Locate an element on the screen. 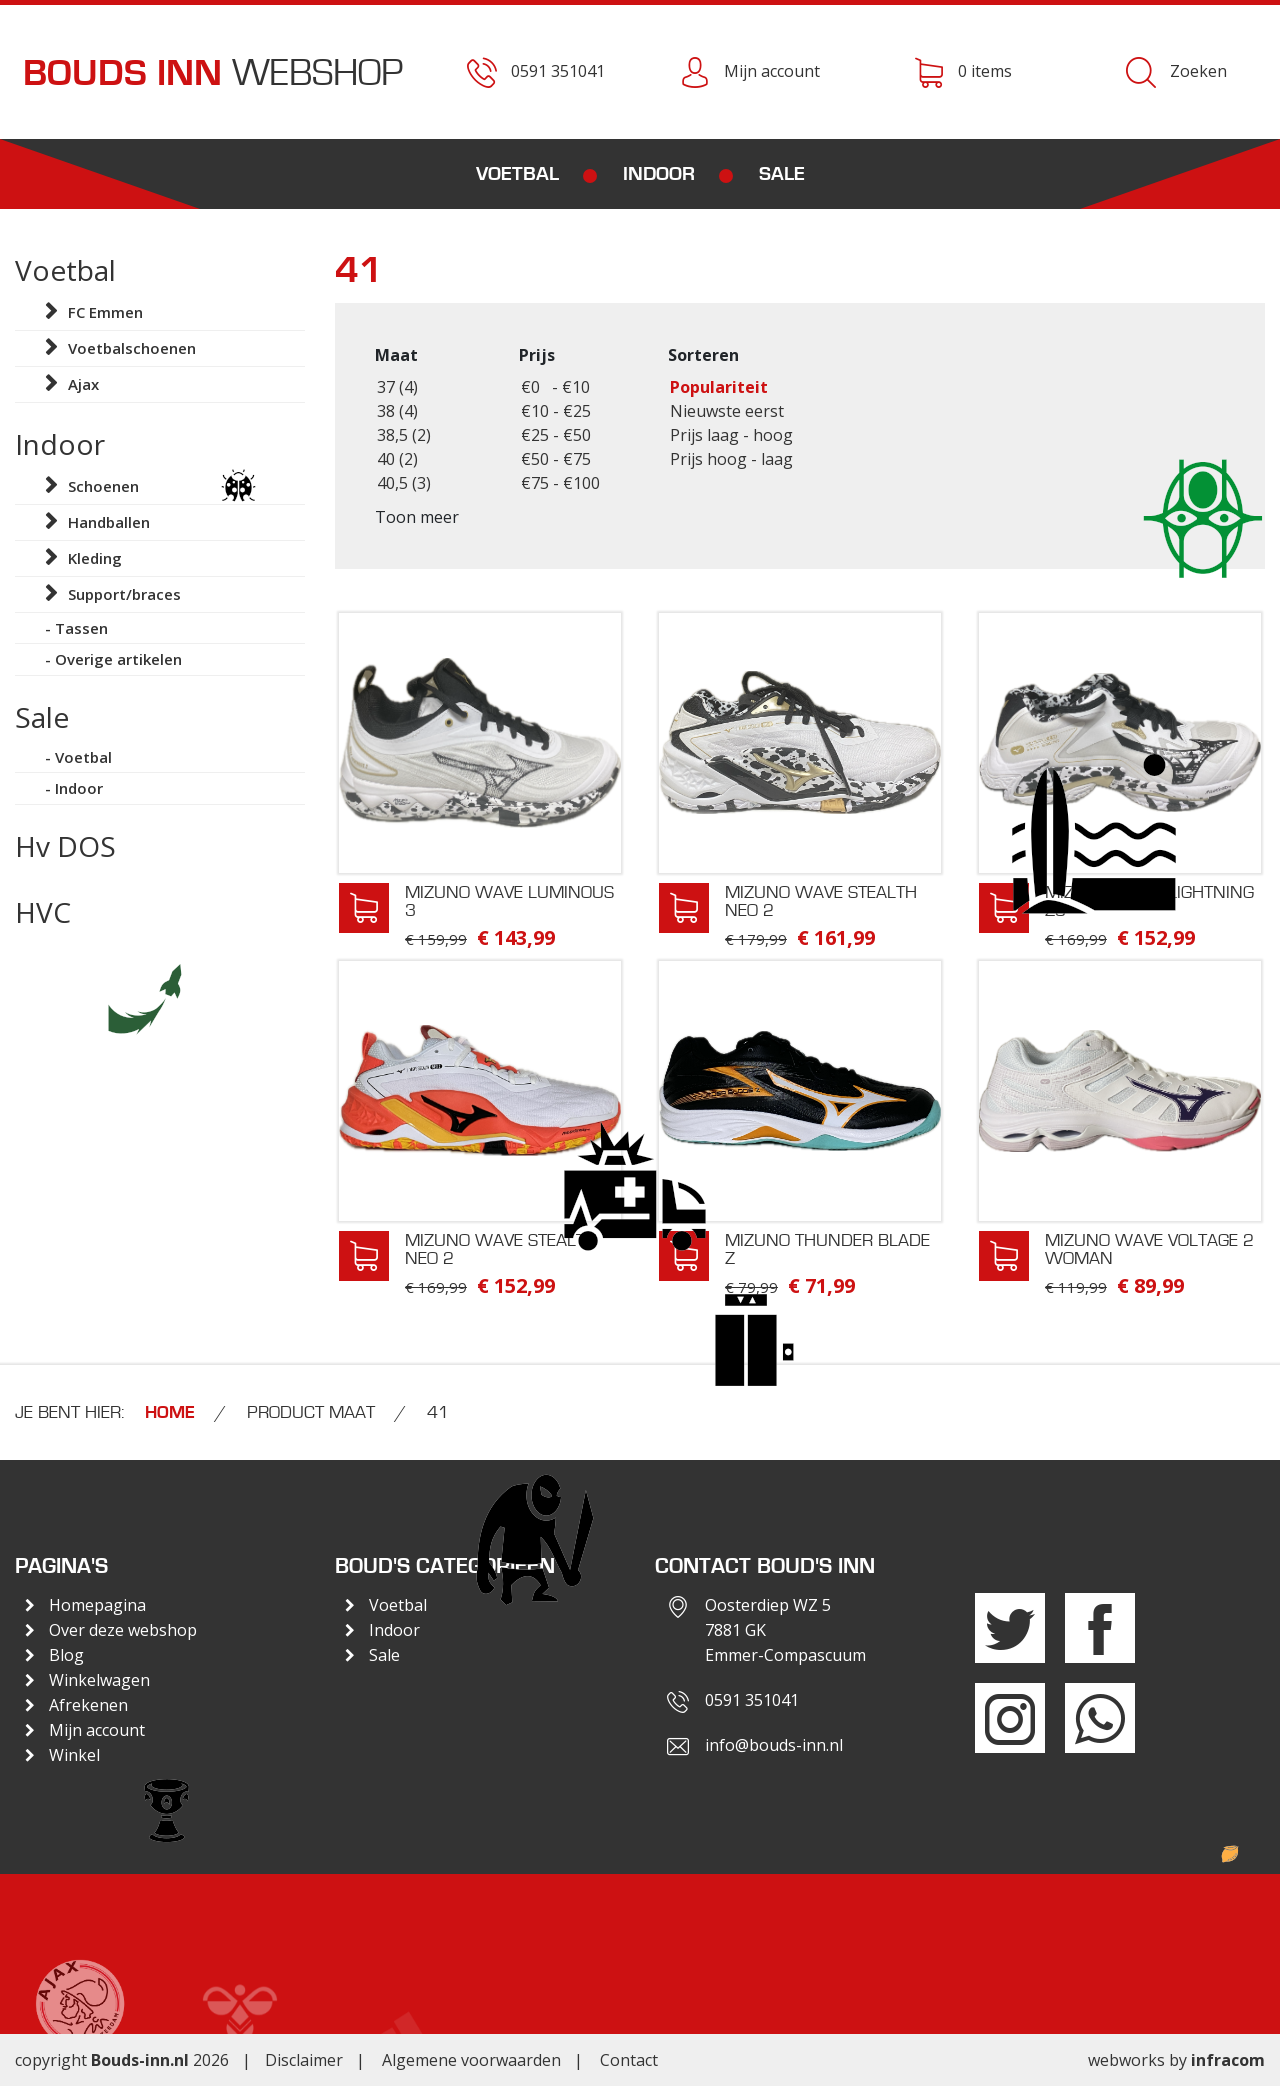 The width and height of the screenshot is (1280, 2086). launch or deploy an application is located at coordinates (145, 997).